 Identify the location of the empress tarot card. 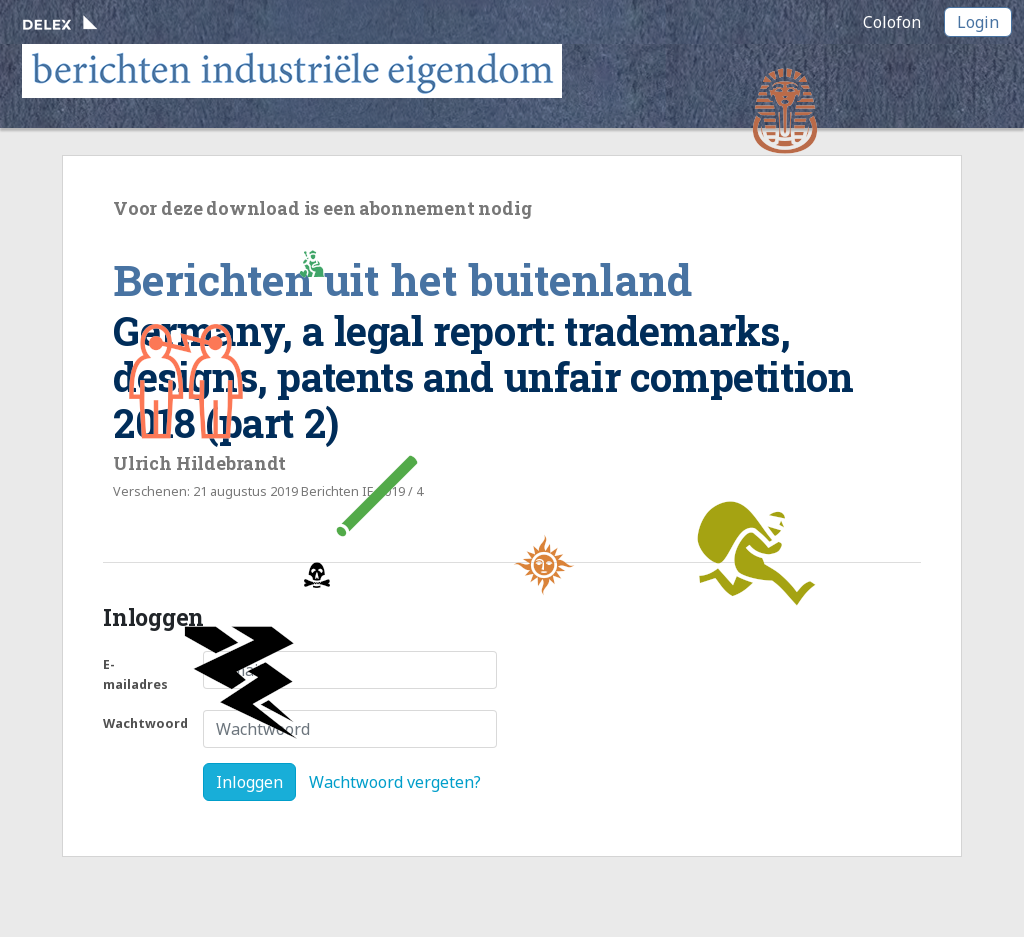
(312, 263).